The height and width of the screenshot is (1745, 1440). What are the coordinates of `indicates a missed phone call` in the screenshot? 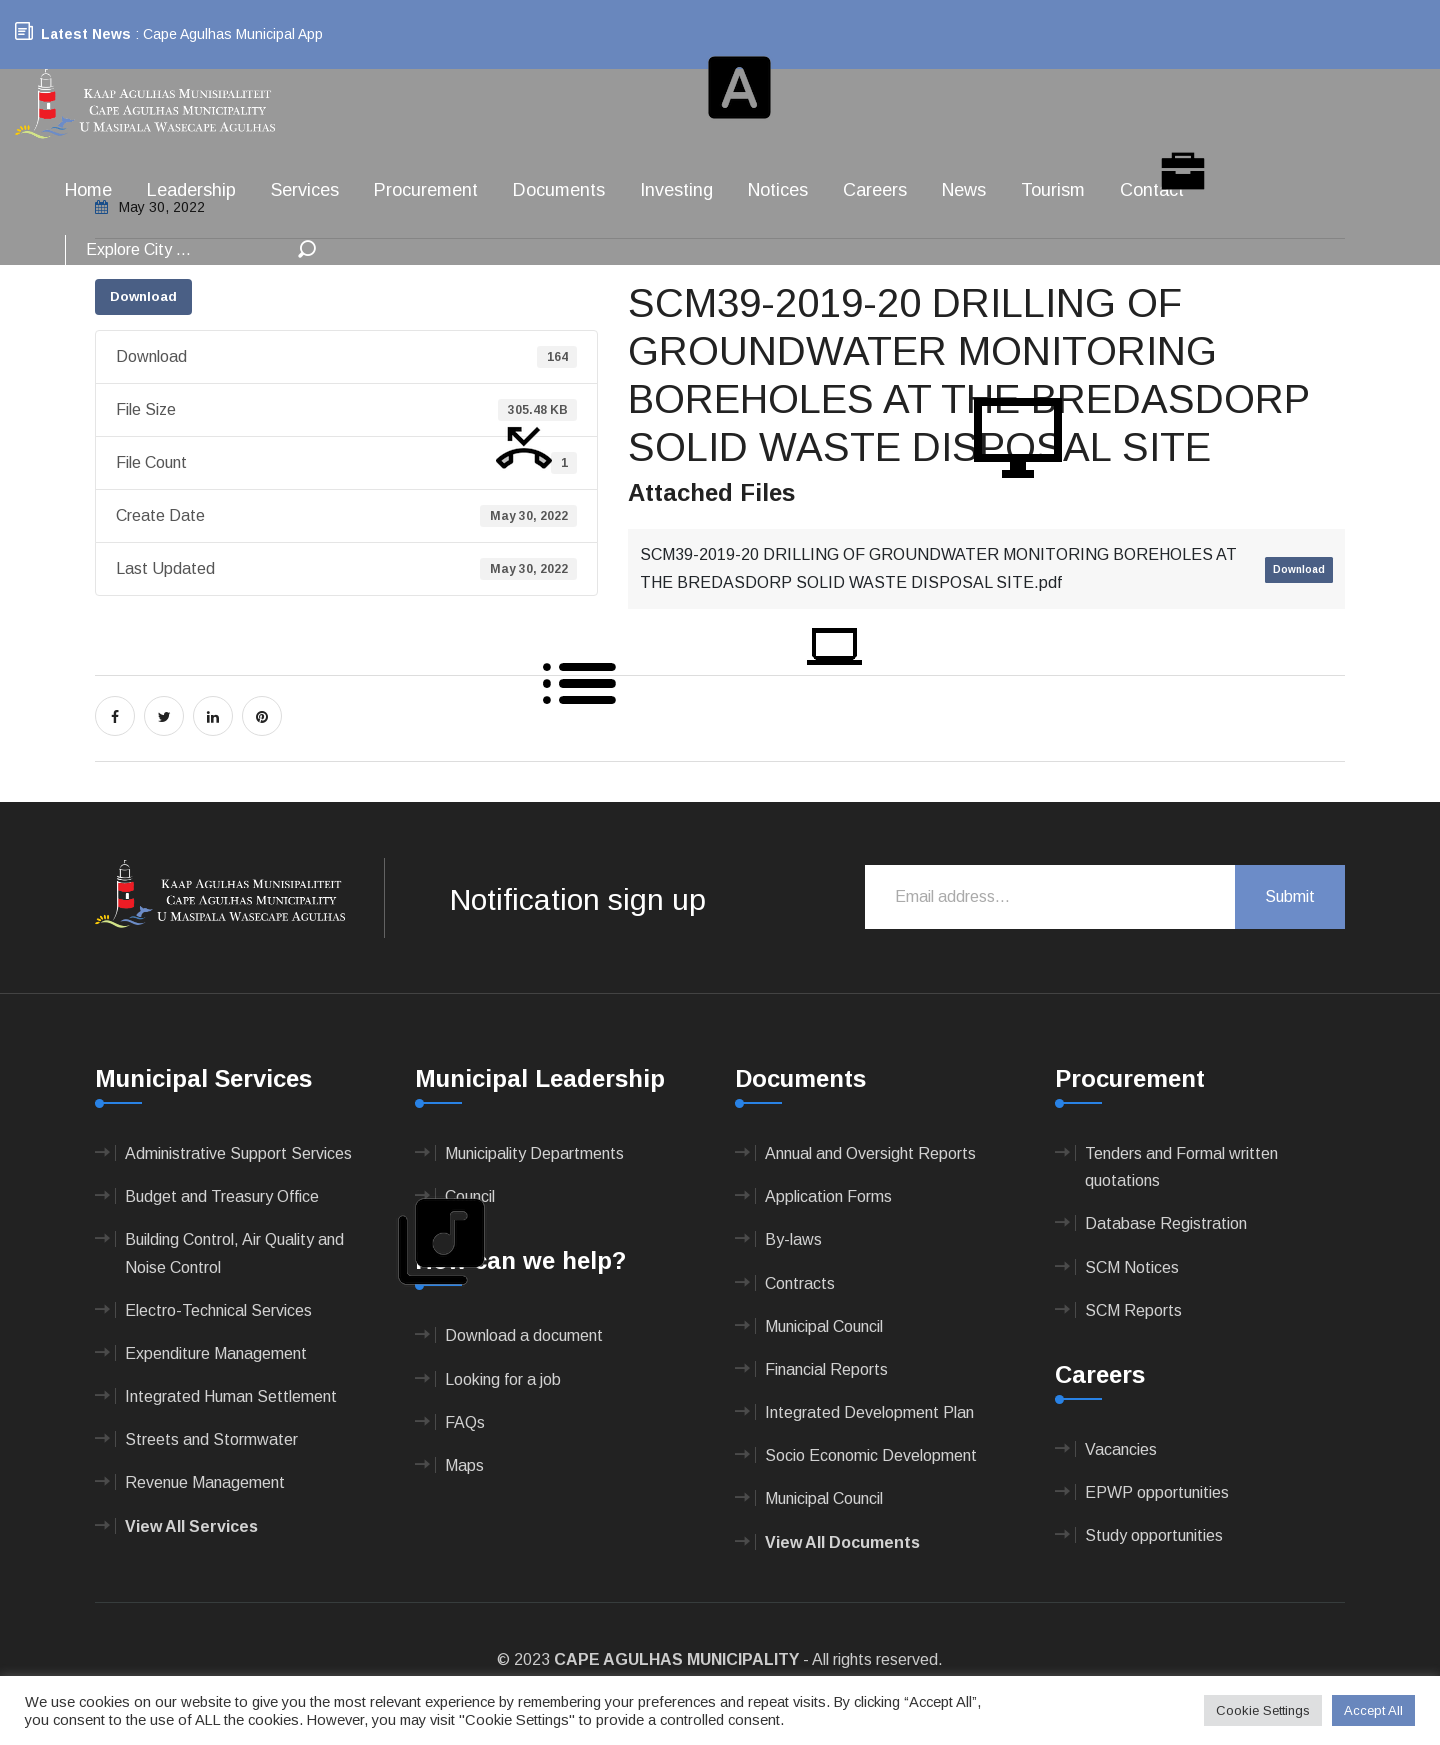 It's located at (524, 448).